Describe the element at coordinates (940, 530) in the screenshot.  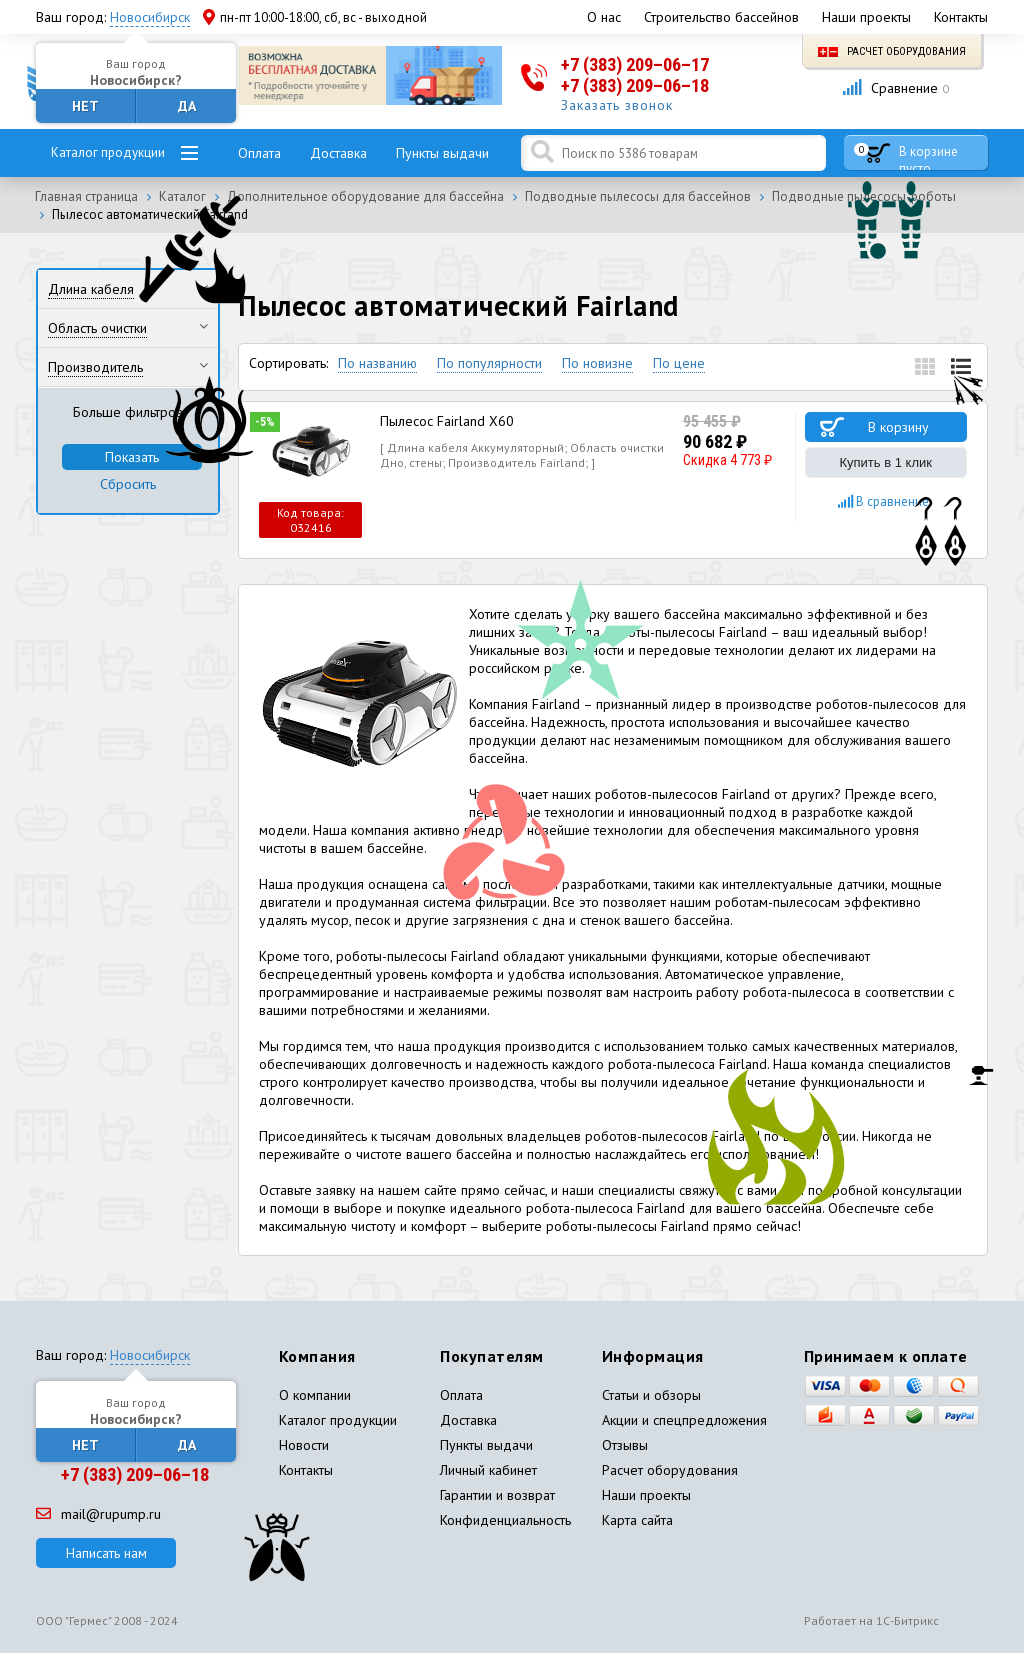
I see `browse or shop for earrings` at that location.